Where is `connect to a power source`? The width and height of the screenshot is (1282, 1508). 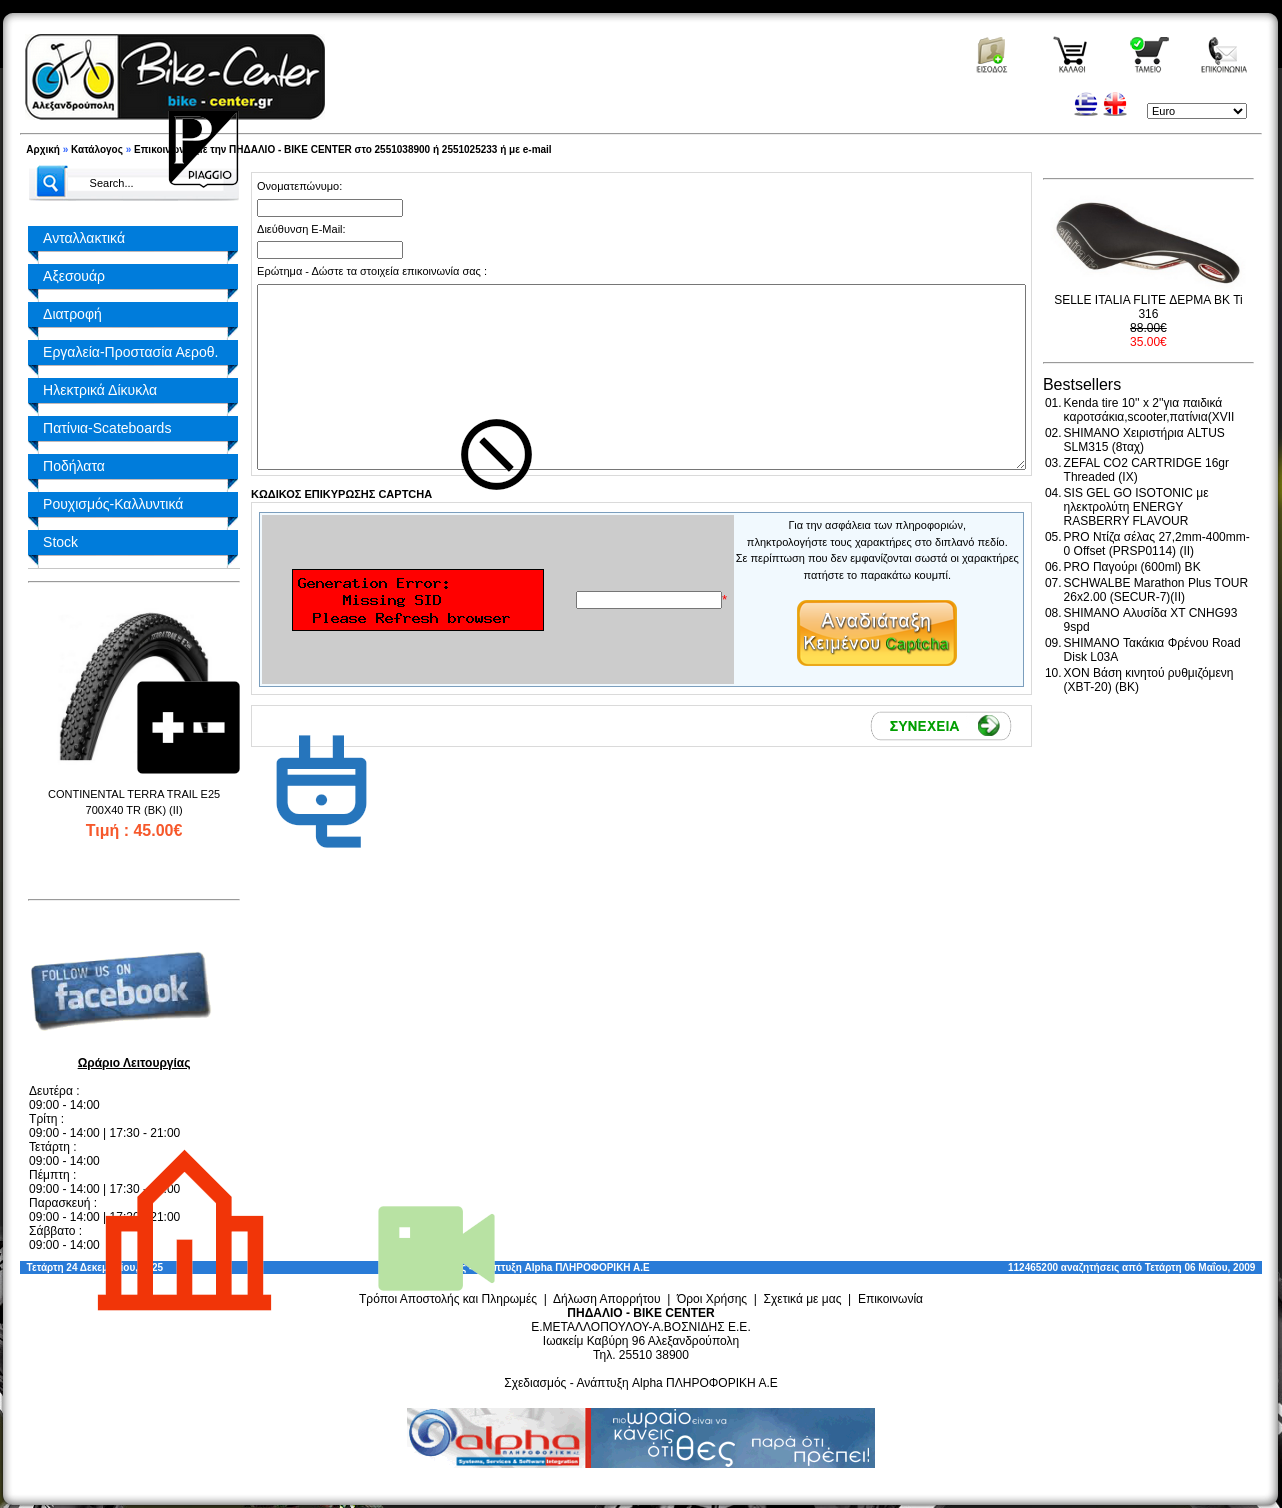 connect to a power source is located at coordinates (321, 791).